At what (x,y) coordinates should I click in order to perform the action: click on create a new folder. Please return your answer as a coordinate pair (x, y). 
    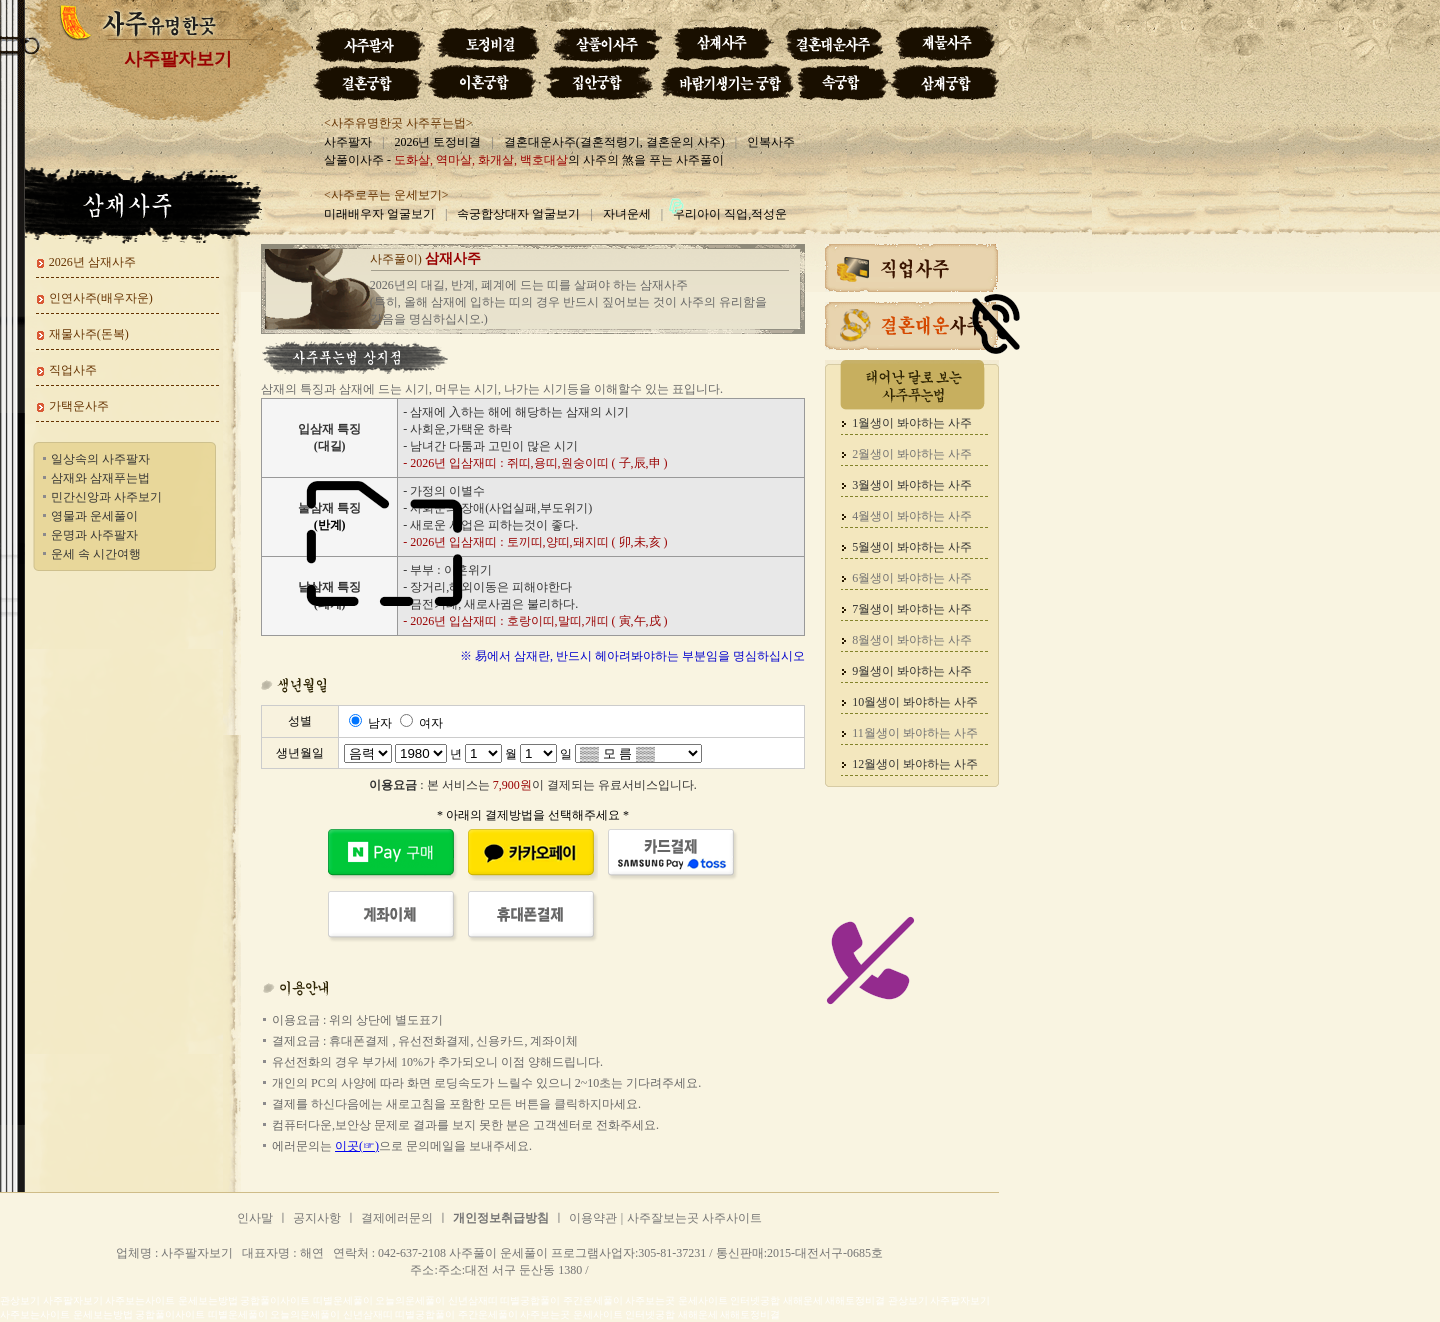
    Looking at the image, I should click on (384, 540).